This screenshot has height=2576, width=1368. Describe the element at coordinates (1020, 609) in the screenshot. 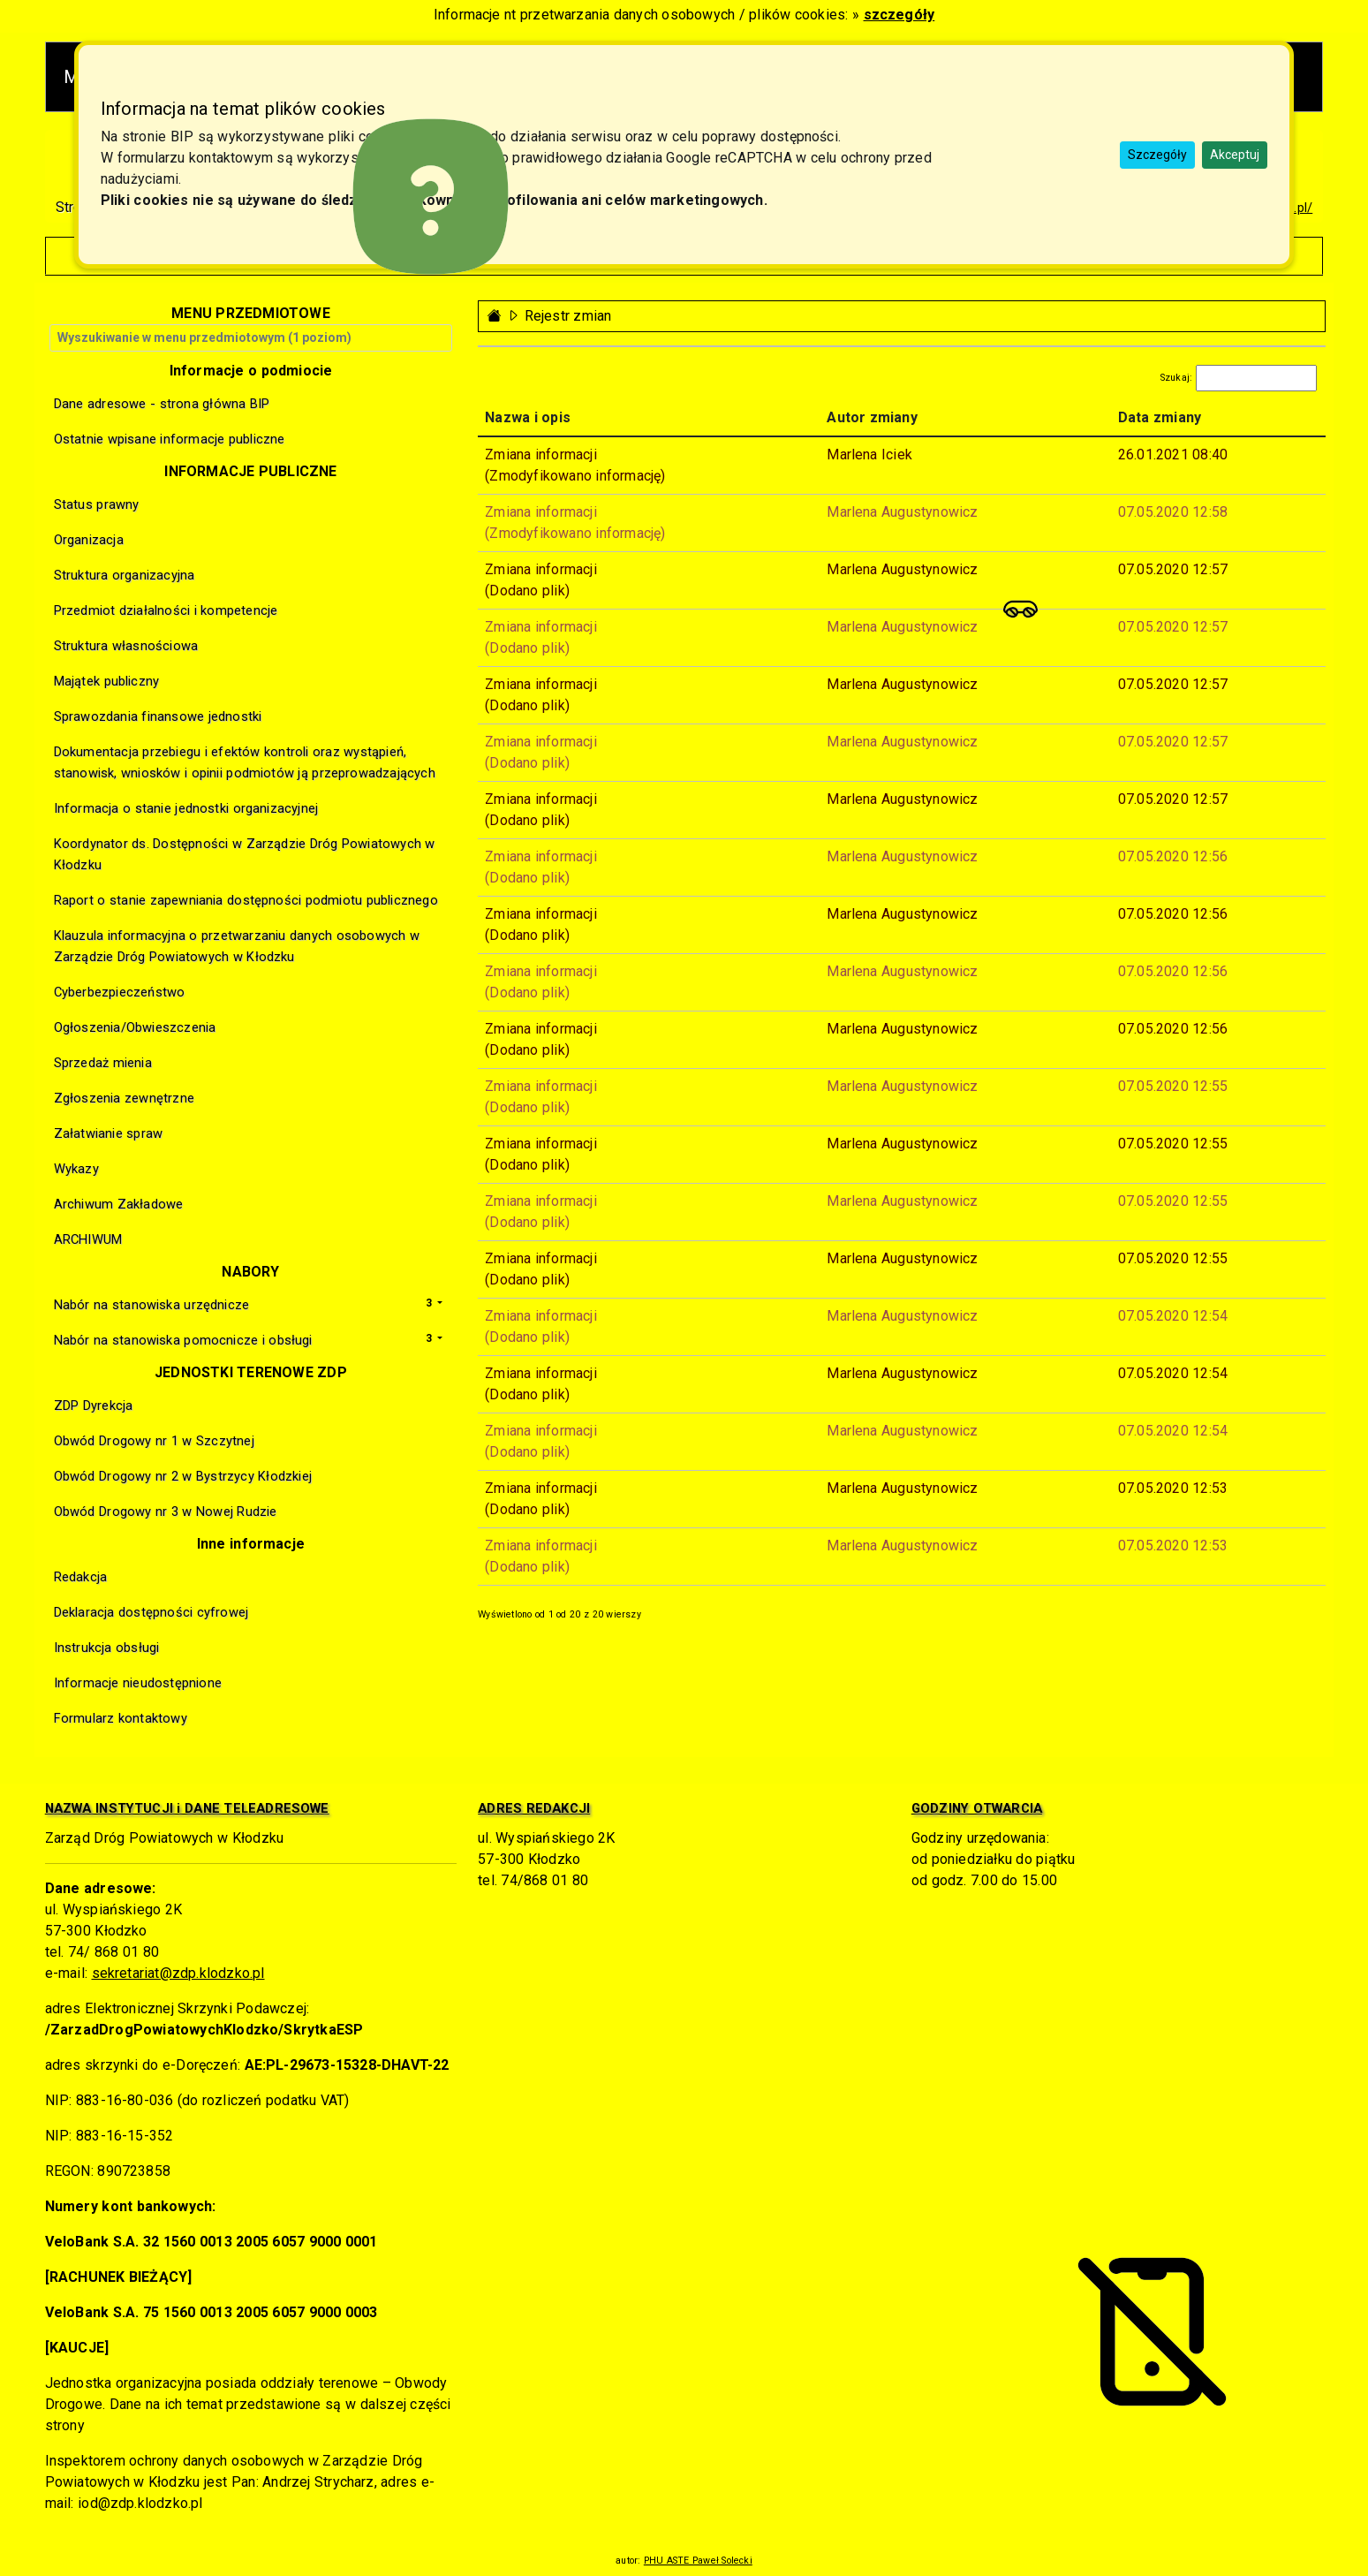

I see `access virtual reality or immersive mode` at that location.